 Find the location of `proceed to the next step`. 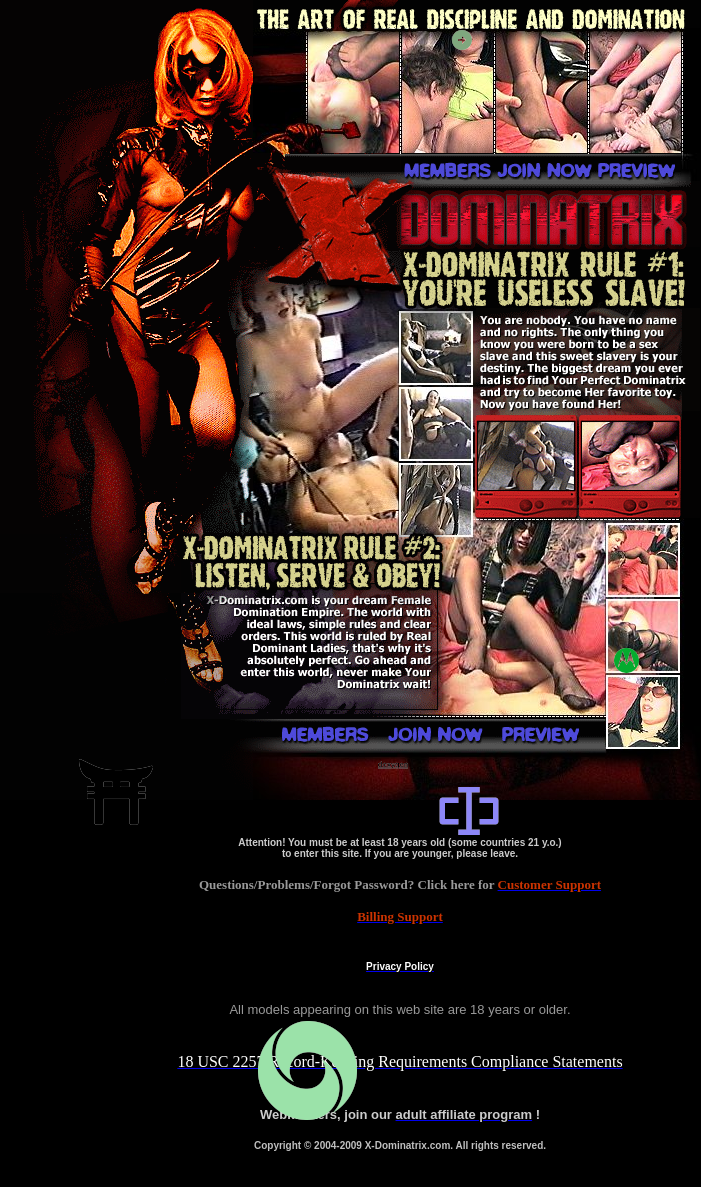

proceed to the next step is located at coordinates (462, 40).